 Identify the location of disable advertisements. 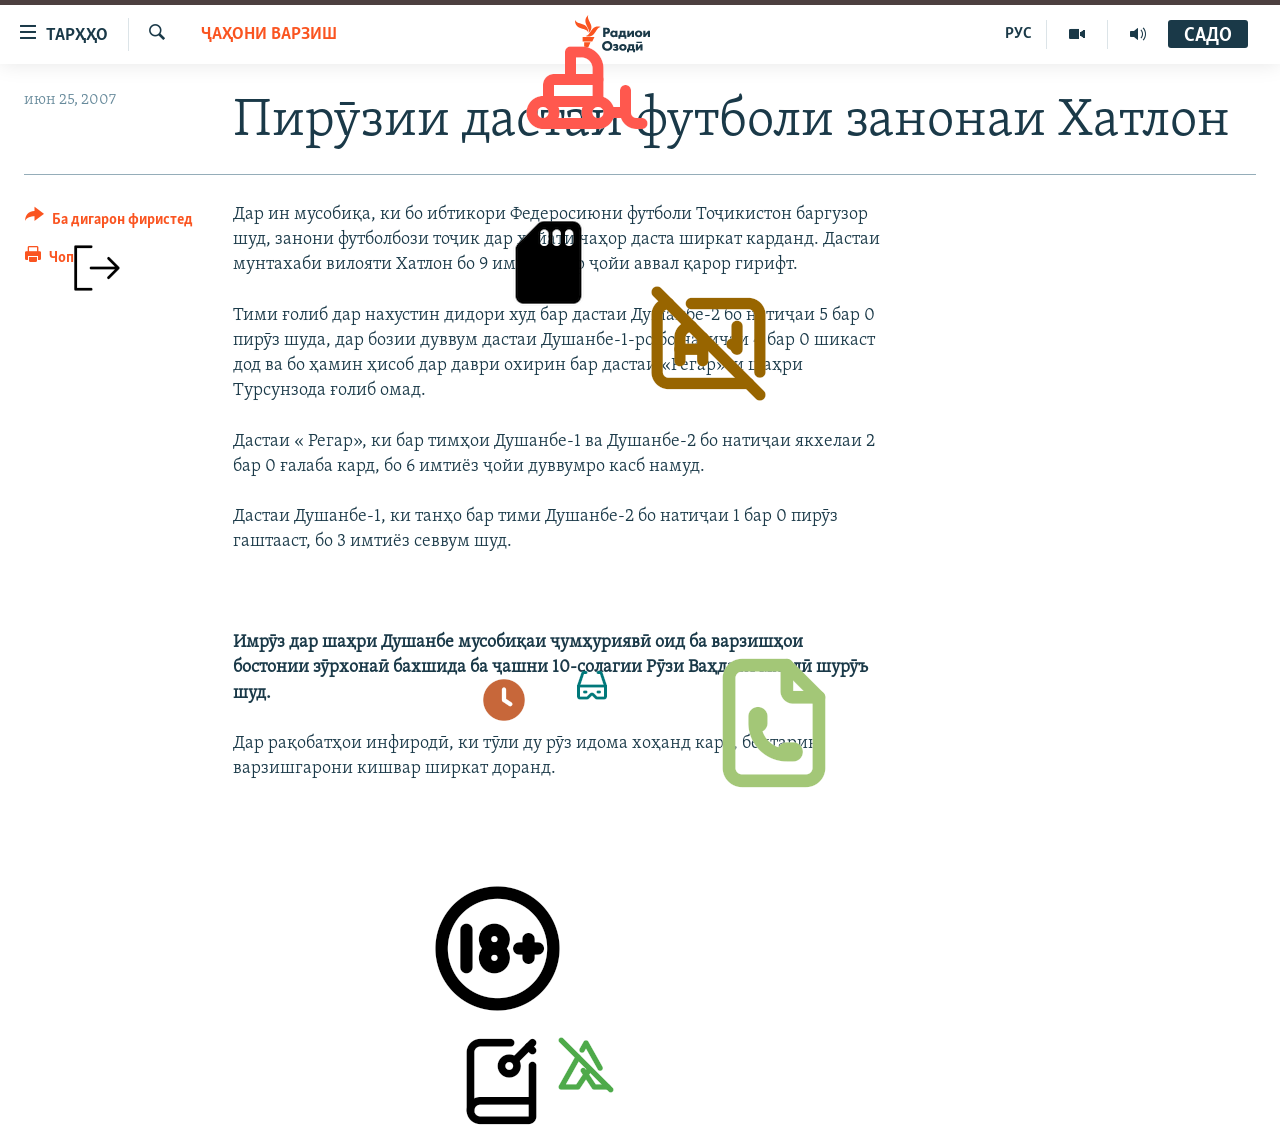
(708, 343).